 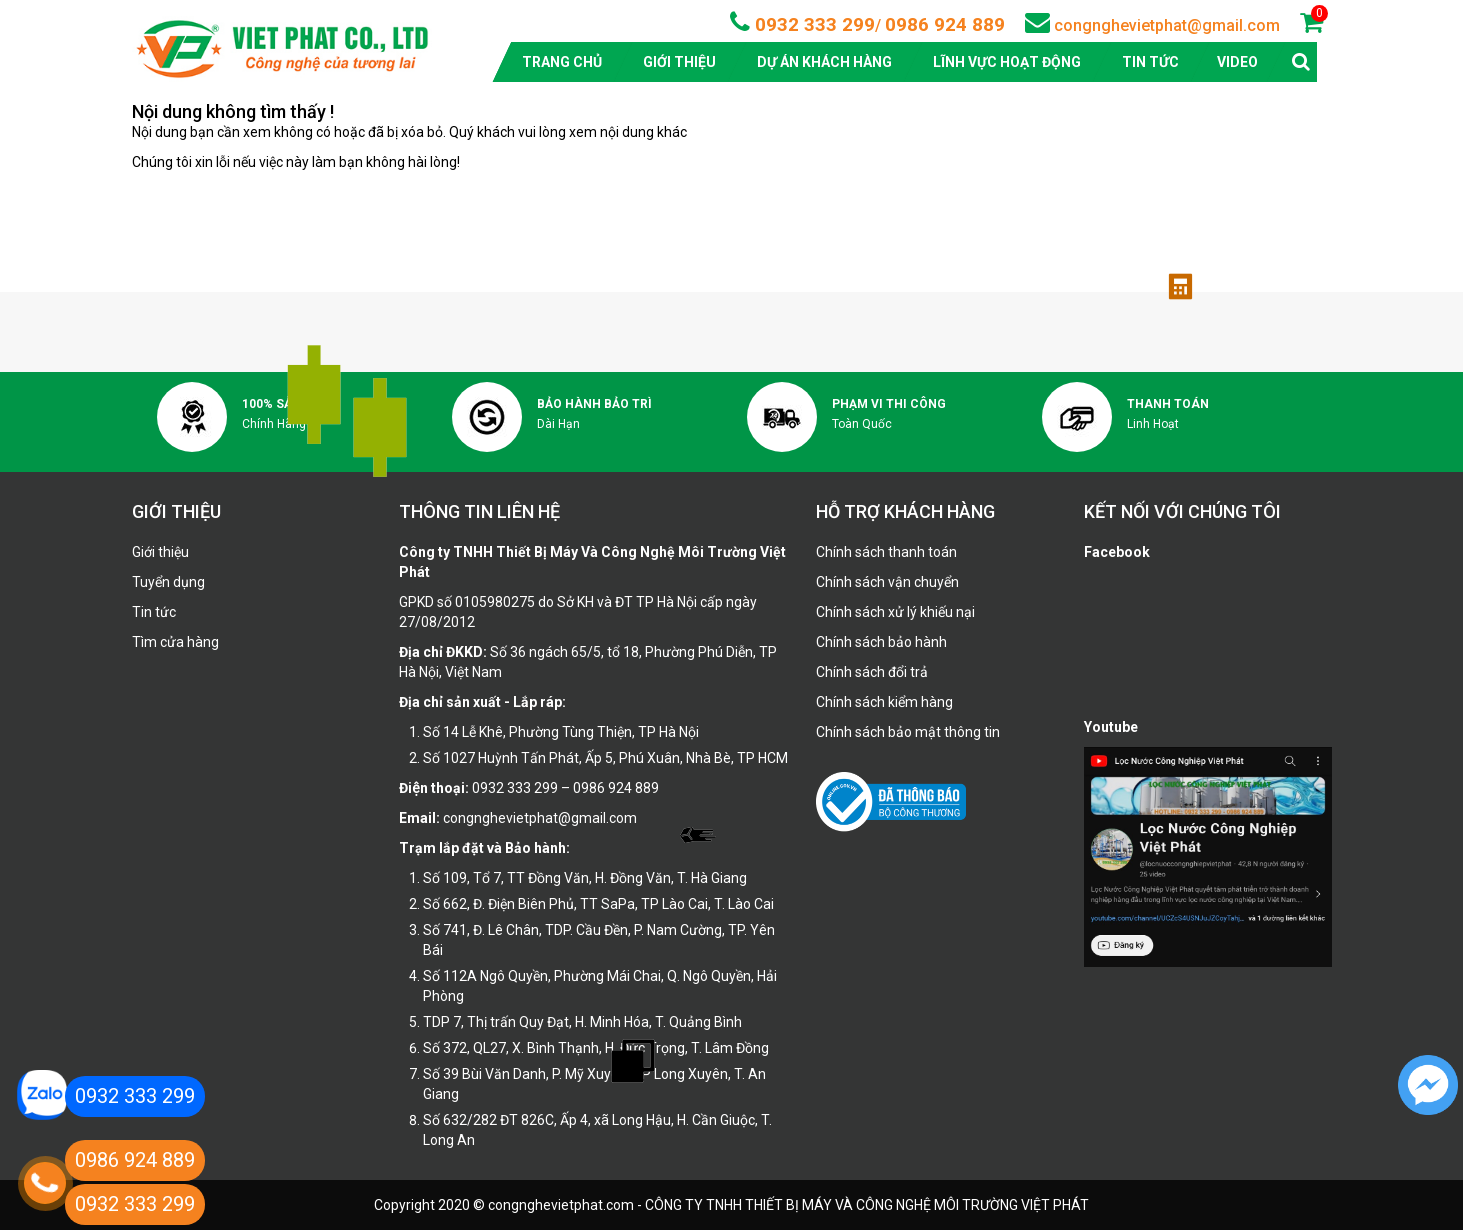 What do you see at coordinates (633, 1061) in the screenshot?
I see `select multiple items` at bounding box center [633, 1061].